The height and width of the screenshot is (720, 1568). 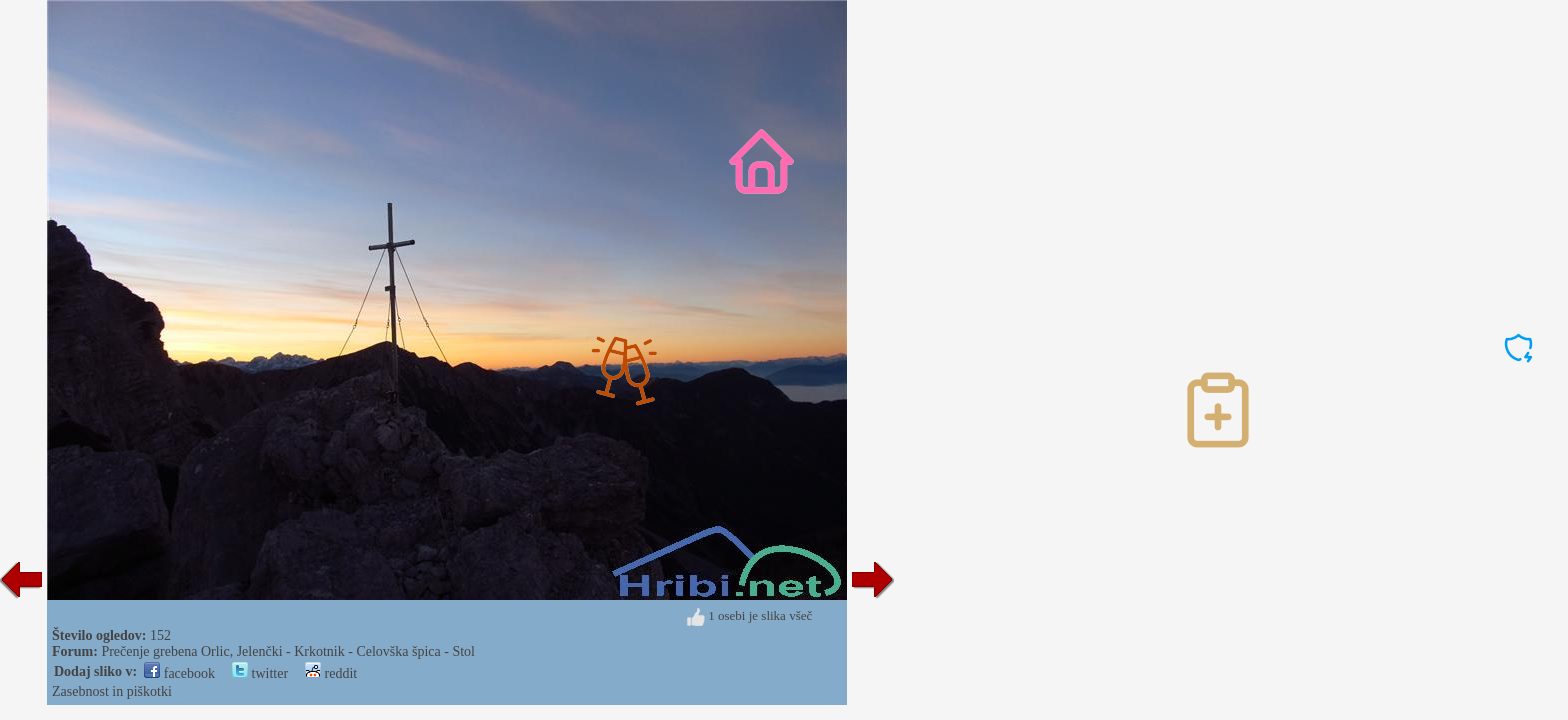 What do you see at coordinates (1218, 410) in the screenshot?
I see `add a new item to clipboard` at bounding box center [1218, 410].